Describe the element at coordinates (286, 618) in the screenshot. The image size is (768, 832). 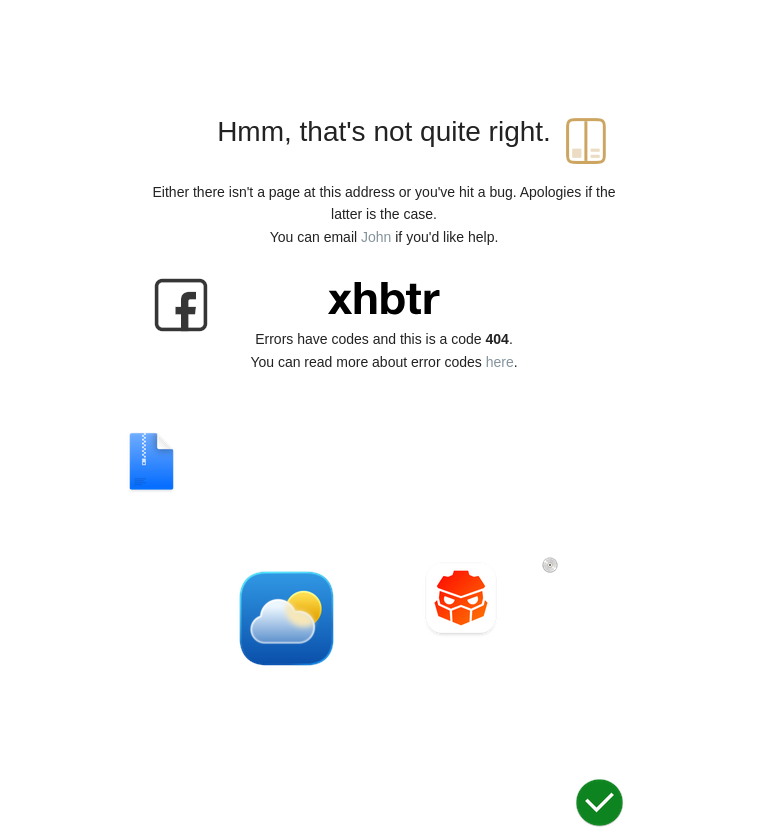
I see `open the weather app` at that location.